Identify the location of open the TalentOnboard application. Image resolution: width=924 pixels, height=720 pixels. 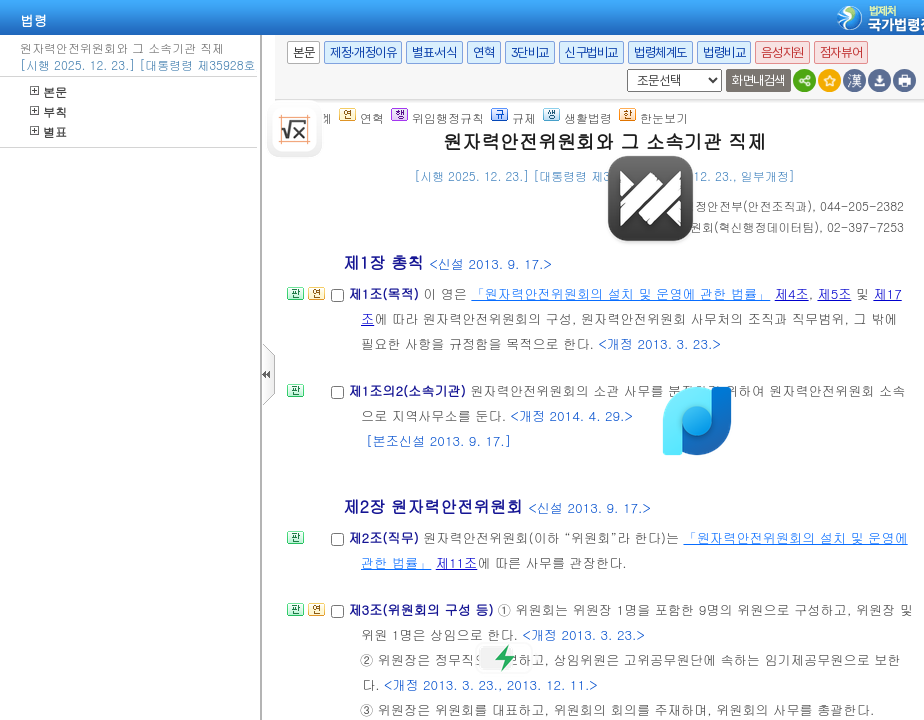
(697, 421).